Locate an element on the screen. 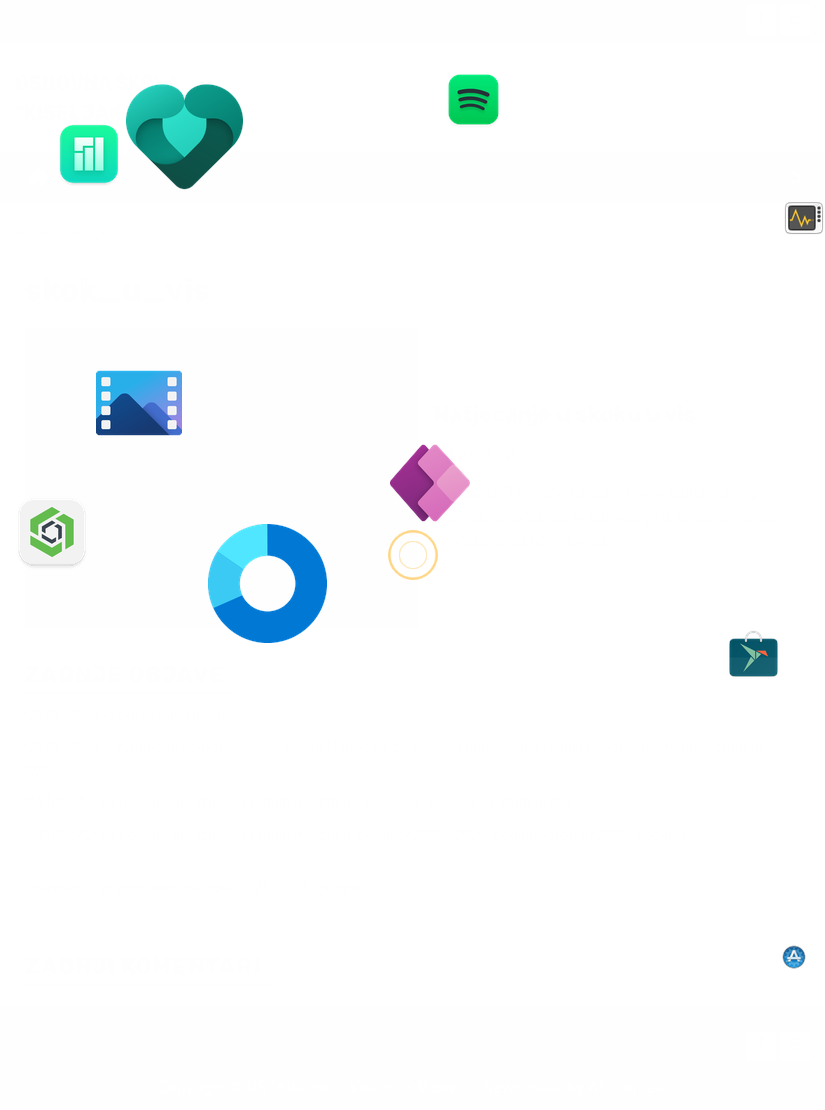 Image resolution: width=825 pixels, height=1110 pixels. open software properties or system settings is located at coordinates (794, 957).